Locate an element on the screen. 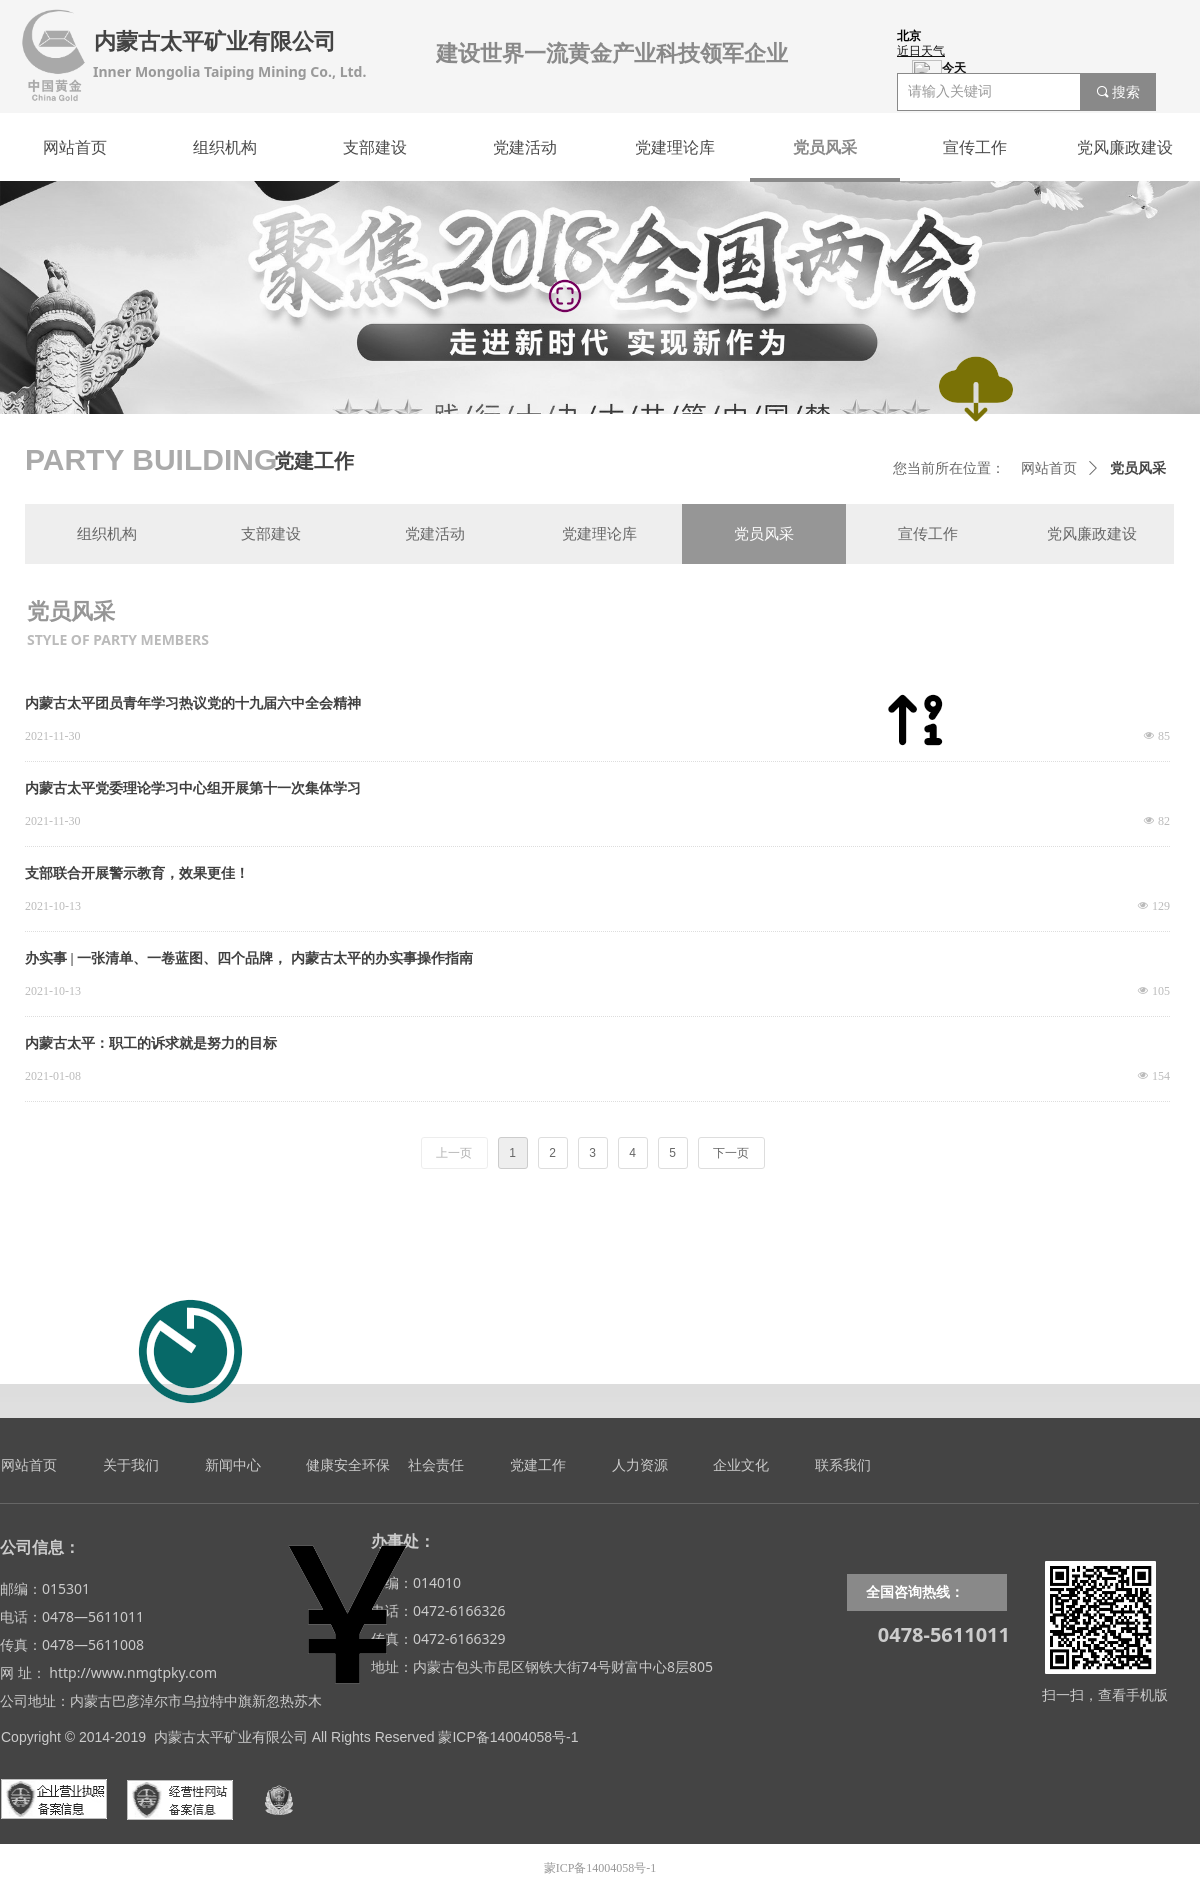 This screenshot has width=1200, height=1888. set or view a countdown timer is located at coordinates (190, 1351).